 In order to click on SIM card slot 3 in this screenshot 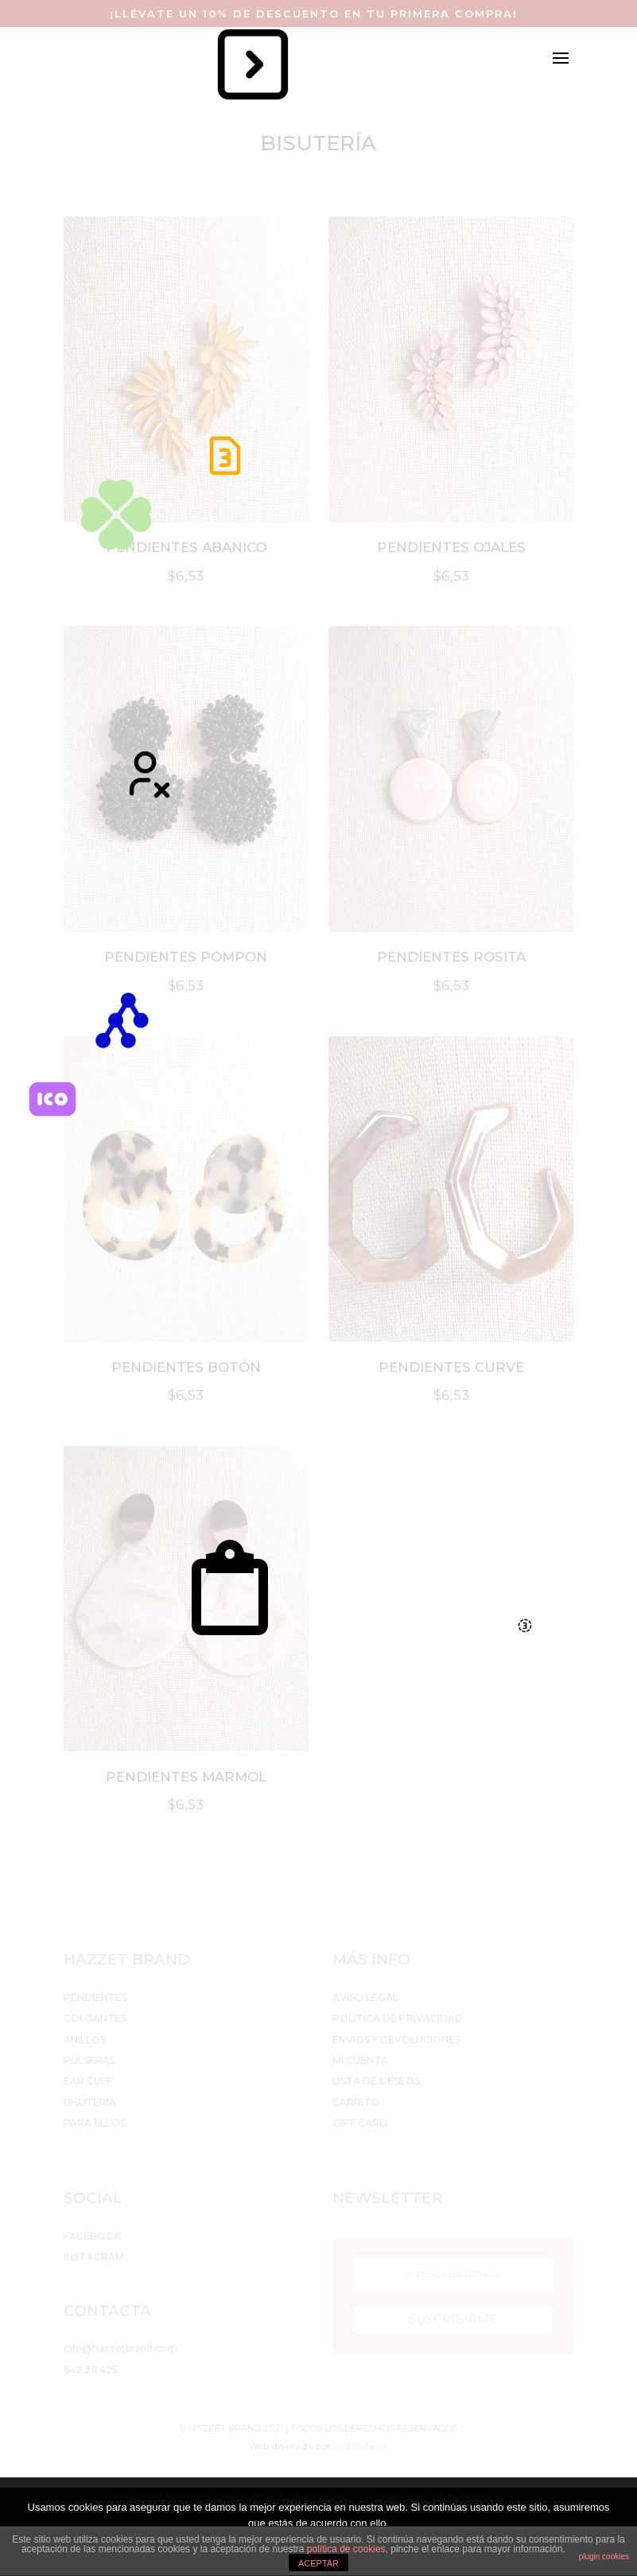, I will do `click(225, 456)`.